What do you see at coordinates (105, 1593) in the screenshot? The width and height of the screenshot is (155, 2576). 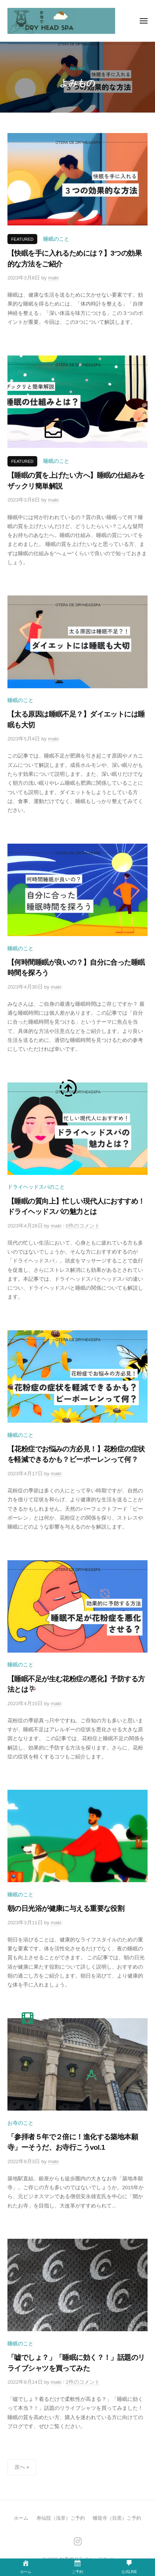 I see `refresh or sync with status indicator` at bounding box center [105, 1593].